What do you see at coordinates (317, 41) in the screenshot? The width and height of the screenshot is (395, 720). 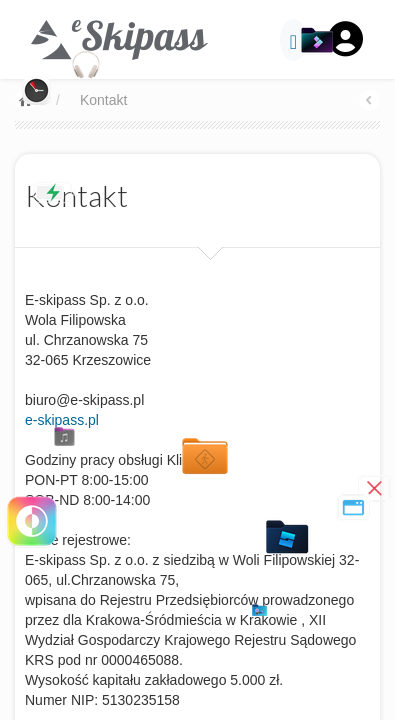 I see `open wondershare filmora go project files` at bounding box center [317, 41].